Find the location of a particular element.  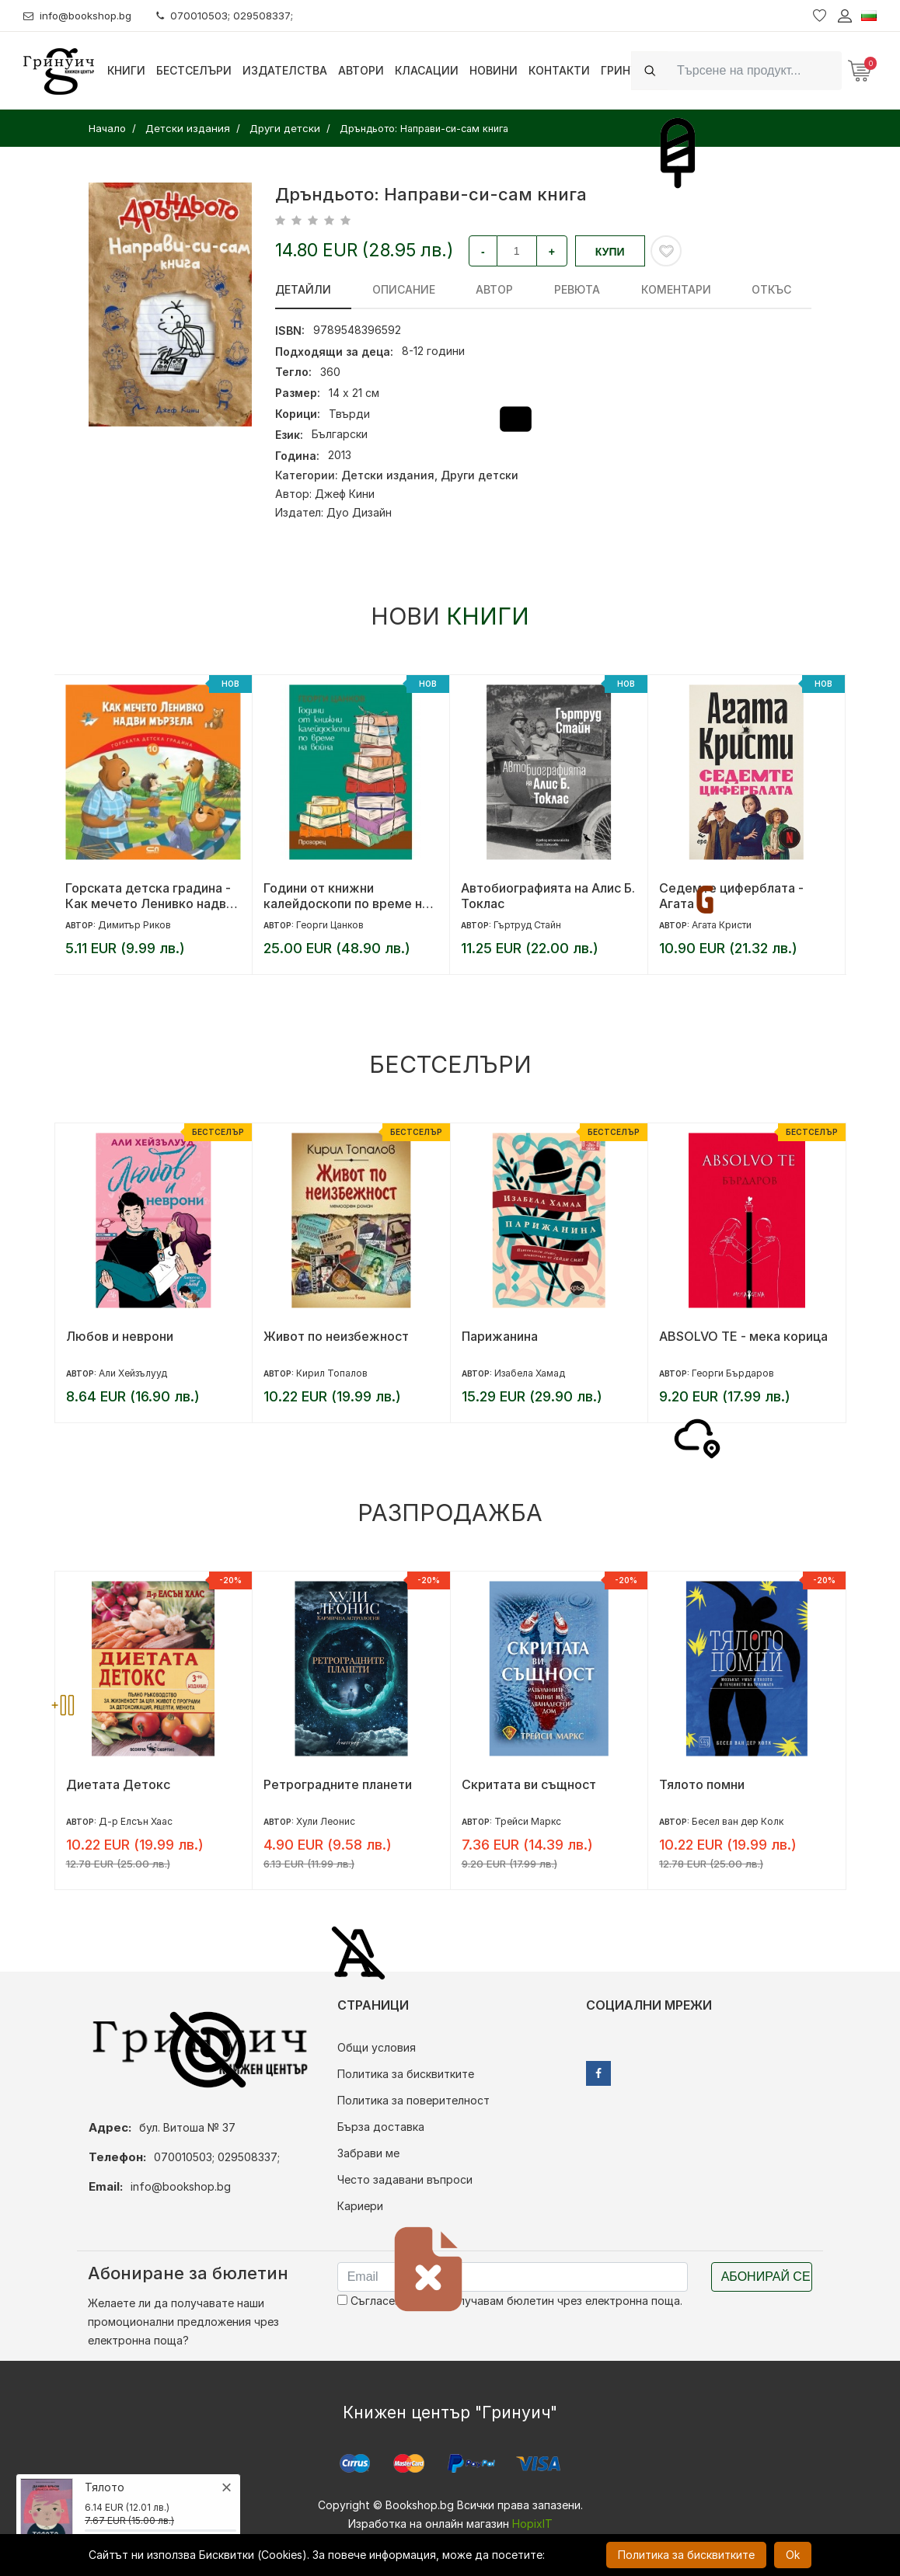

view cloud storage location is located at coordinates (697, 1436).